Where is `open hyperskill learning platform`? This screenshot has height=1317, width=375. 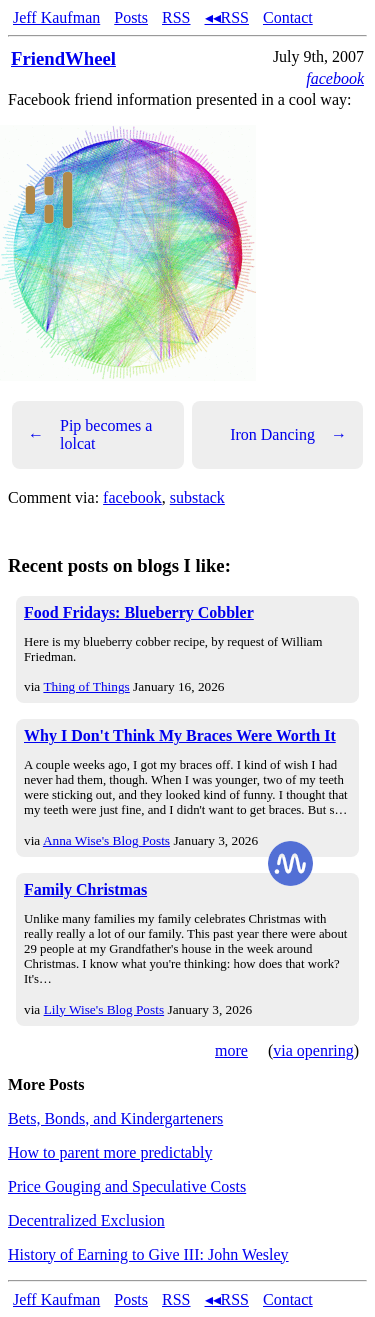
open hyperskill learning platform is located at coordinates (49, 200).